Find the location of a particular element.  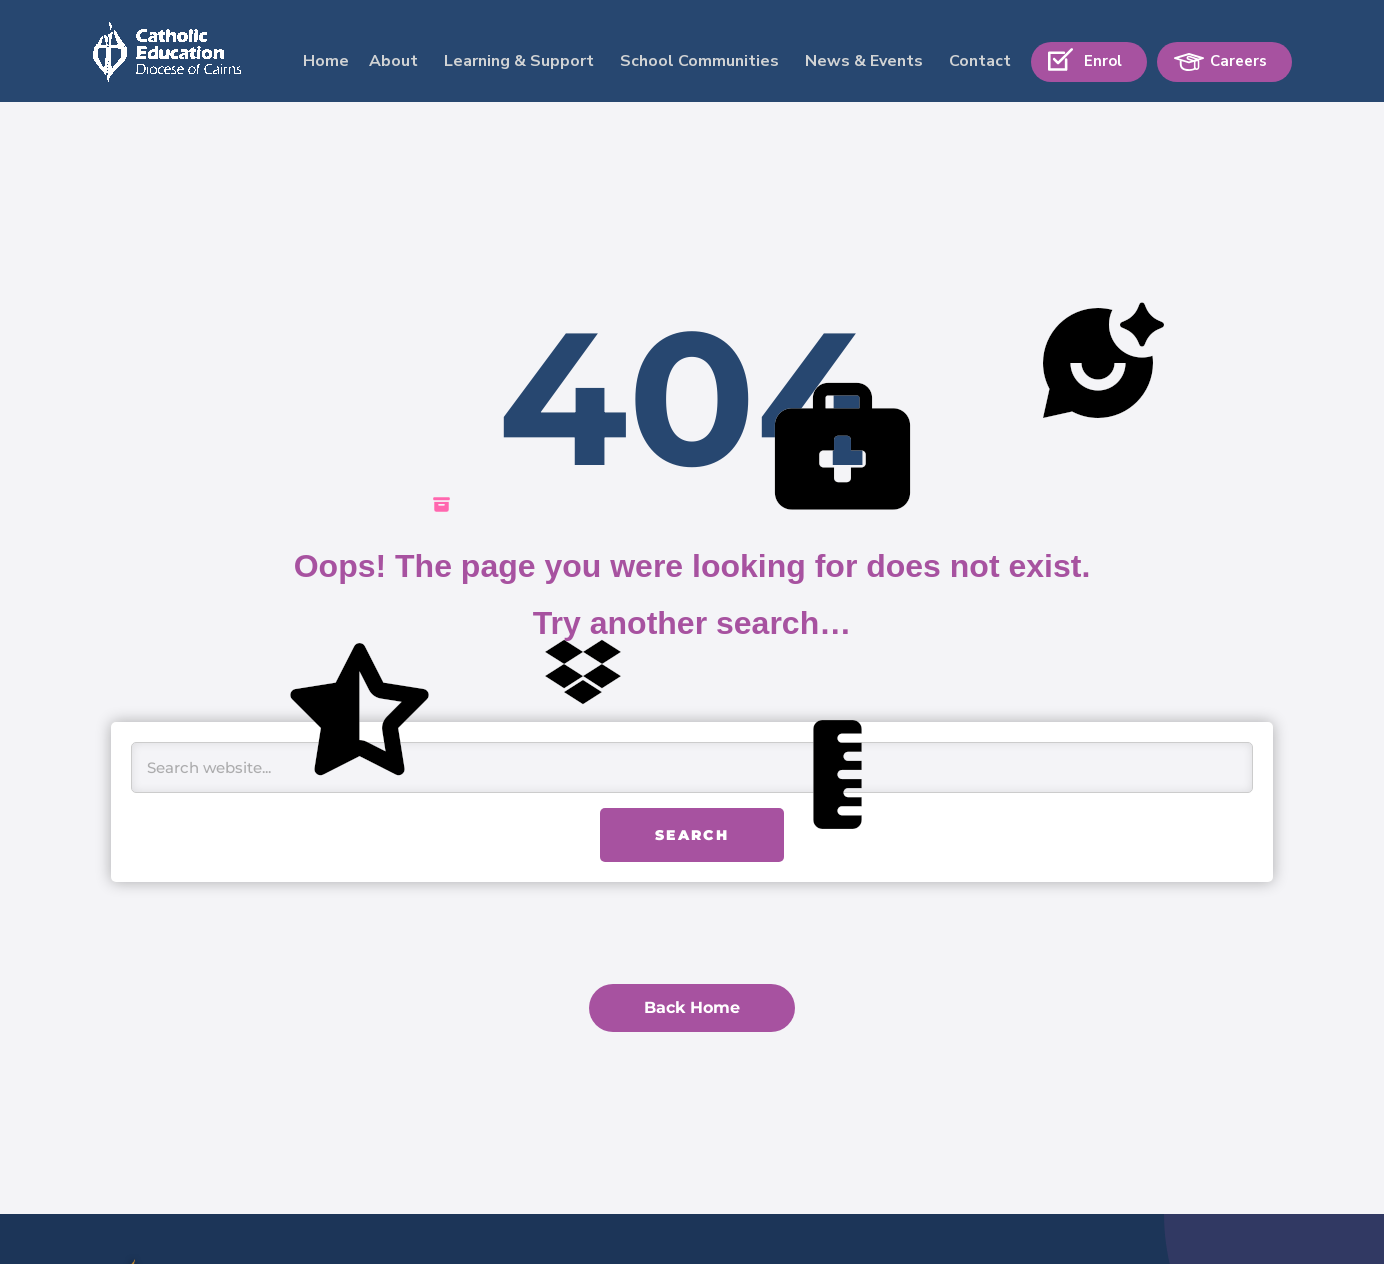

measure vertical height or length is located at coordinates (837, 774).